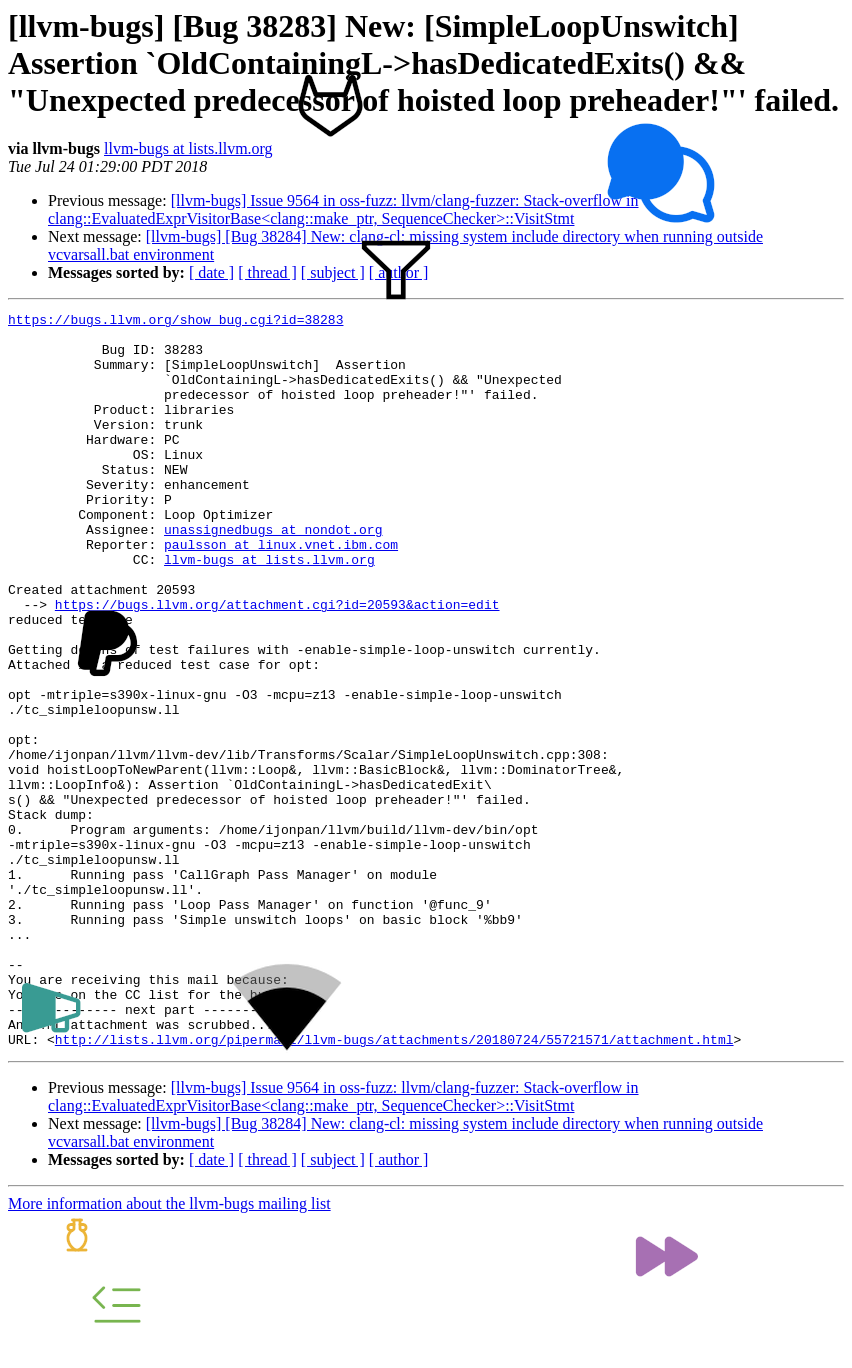 The width and height of the screenshot is (852, 1368). What do you see at coordinates (661, 173) in the screenshot?
I see `open chat or messaging` at bounding box center [661, 173].